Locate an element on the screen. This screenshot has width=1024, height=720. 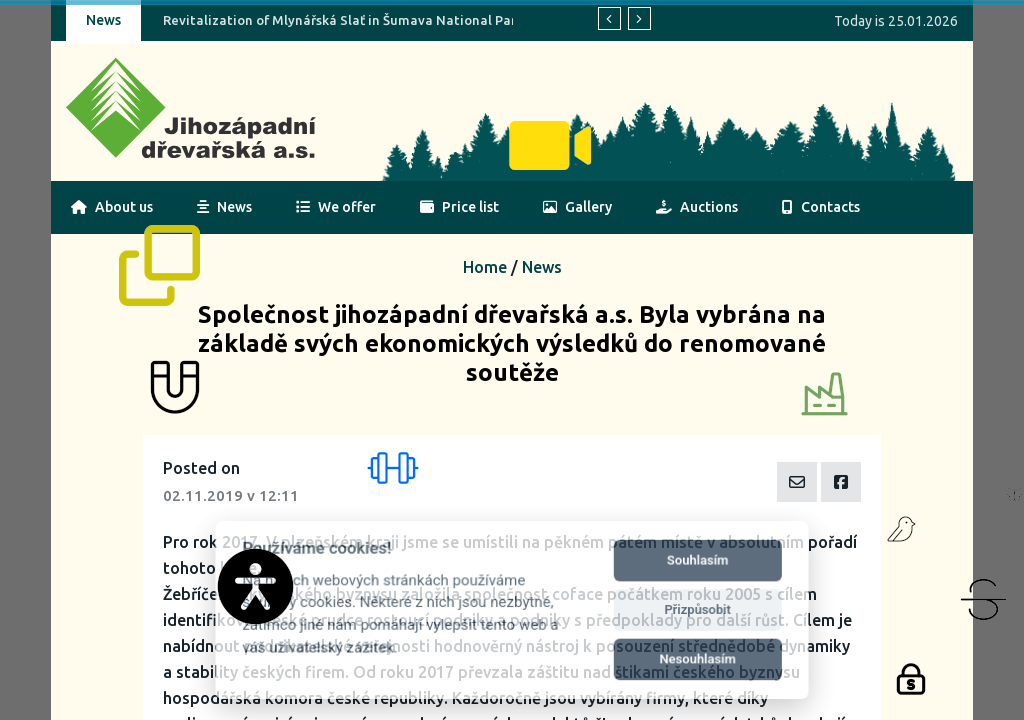
access Samsung Pass password manager is located at coordinates (911, 679).